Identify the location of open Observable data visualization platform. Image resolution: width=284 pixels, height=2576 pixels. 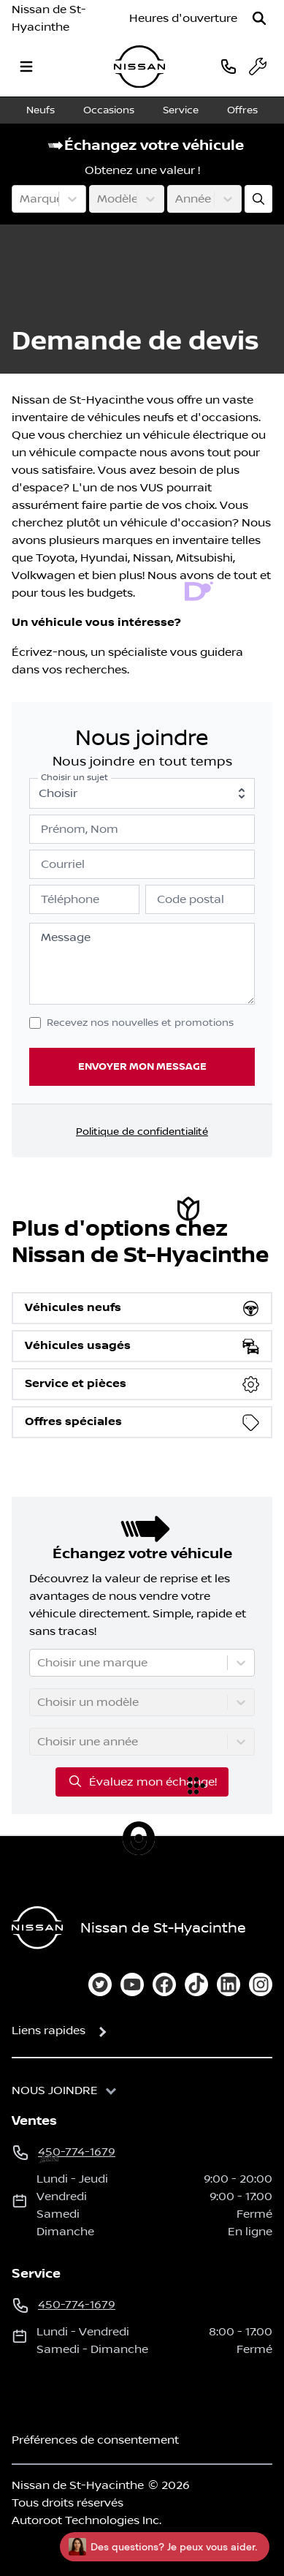
(139, 1838).